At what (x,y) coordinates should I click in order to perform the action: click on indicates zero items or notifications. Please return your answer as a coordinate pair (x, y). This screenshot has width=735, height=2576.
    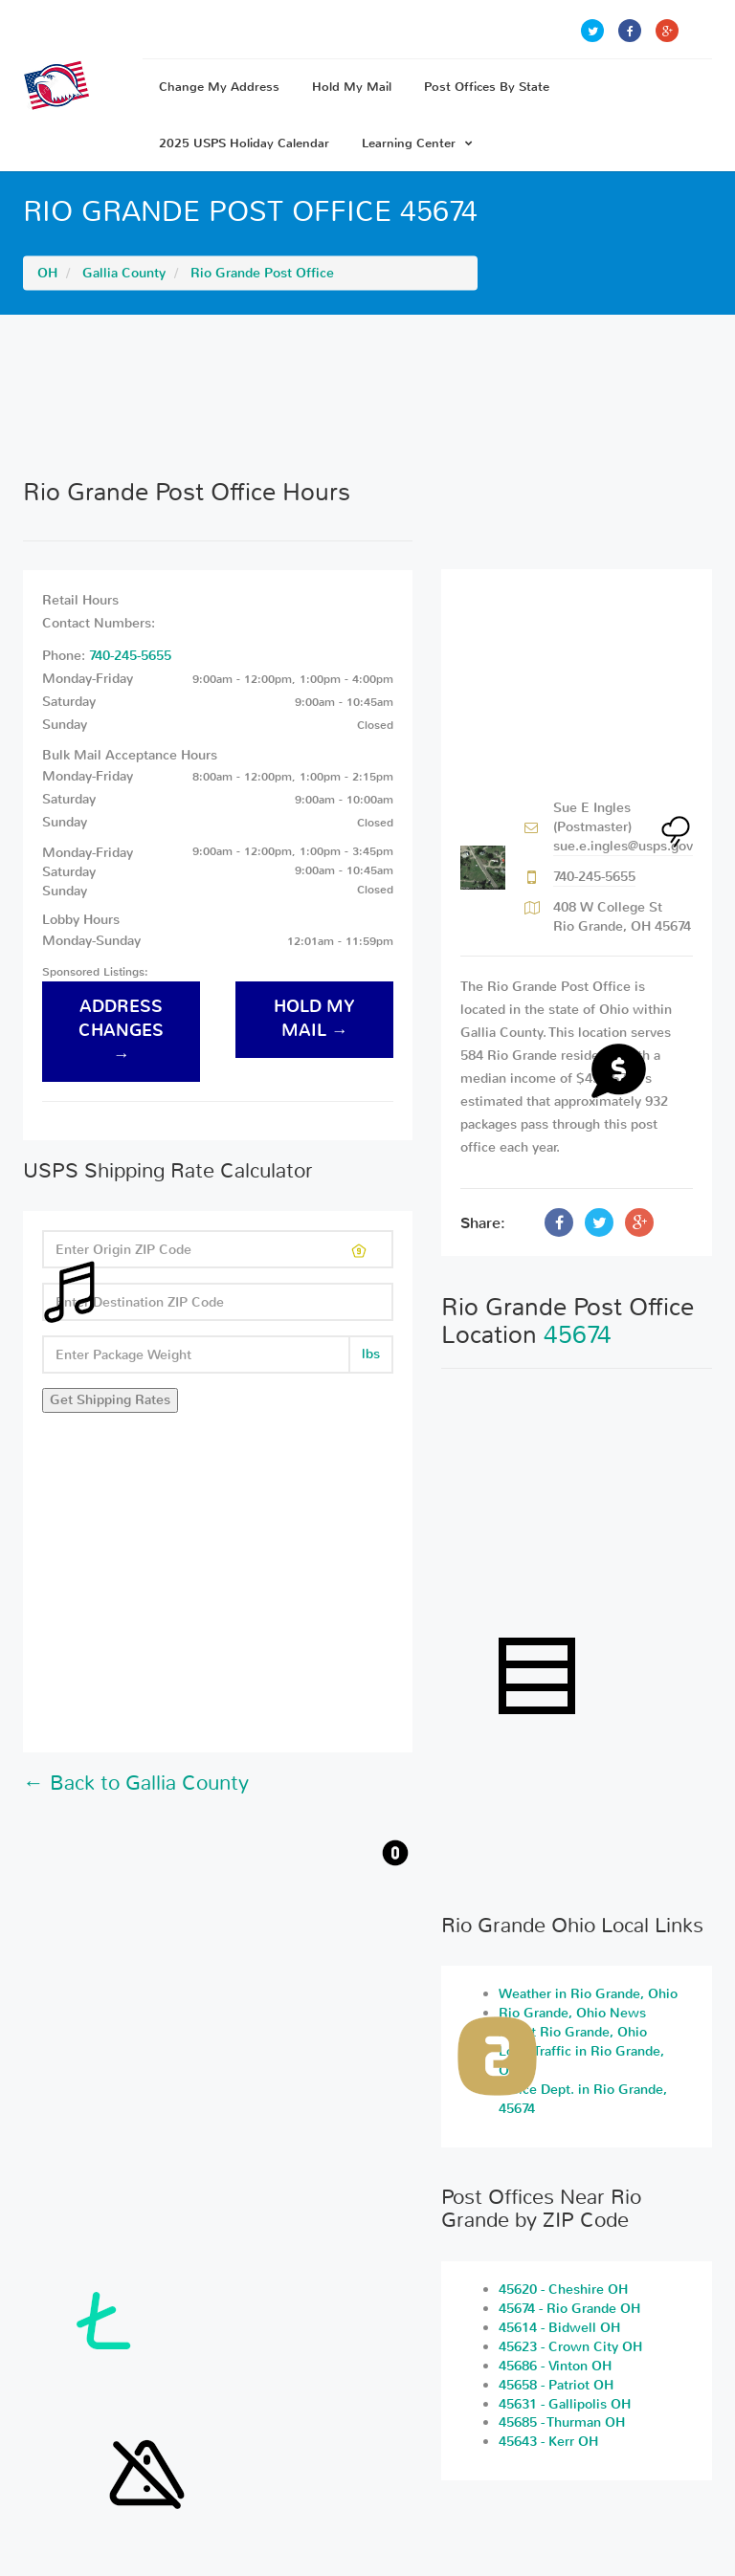
    Looking at the image, I should click on (395, 1853).